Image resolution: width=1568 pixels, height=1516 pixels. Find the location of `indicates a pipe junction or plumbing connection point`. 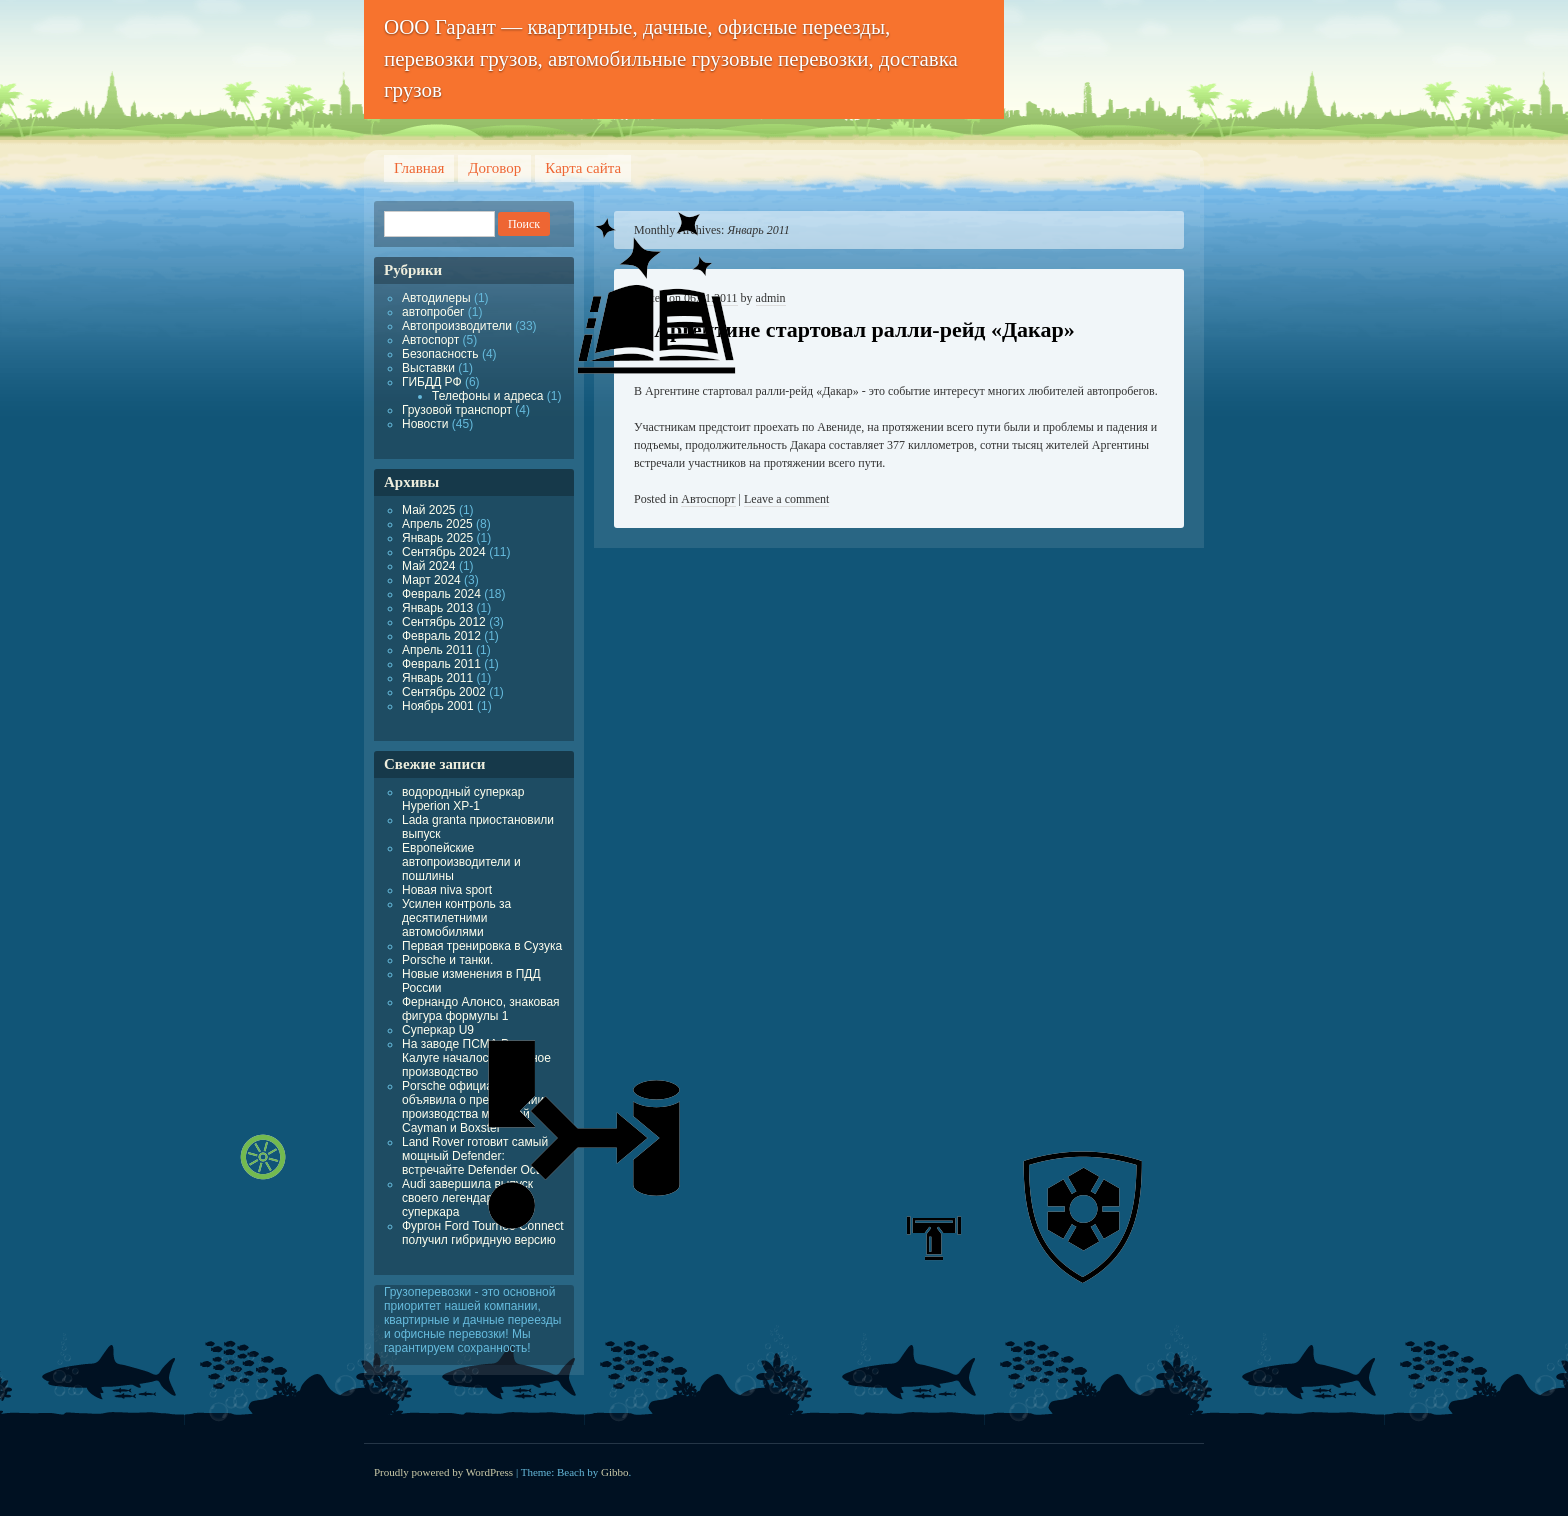

indicates a pipe junction or plumbing connection point is located at coordinates (934, 1233).